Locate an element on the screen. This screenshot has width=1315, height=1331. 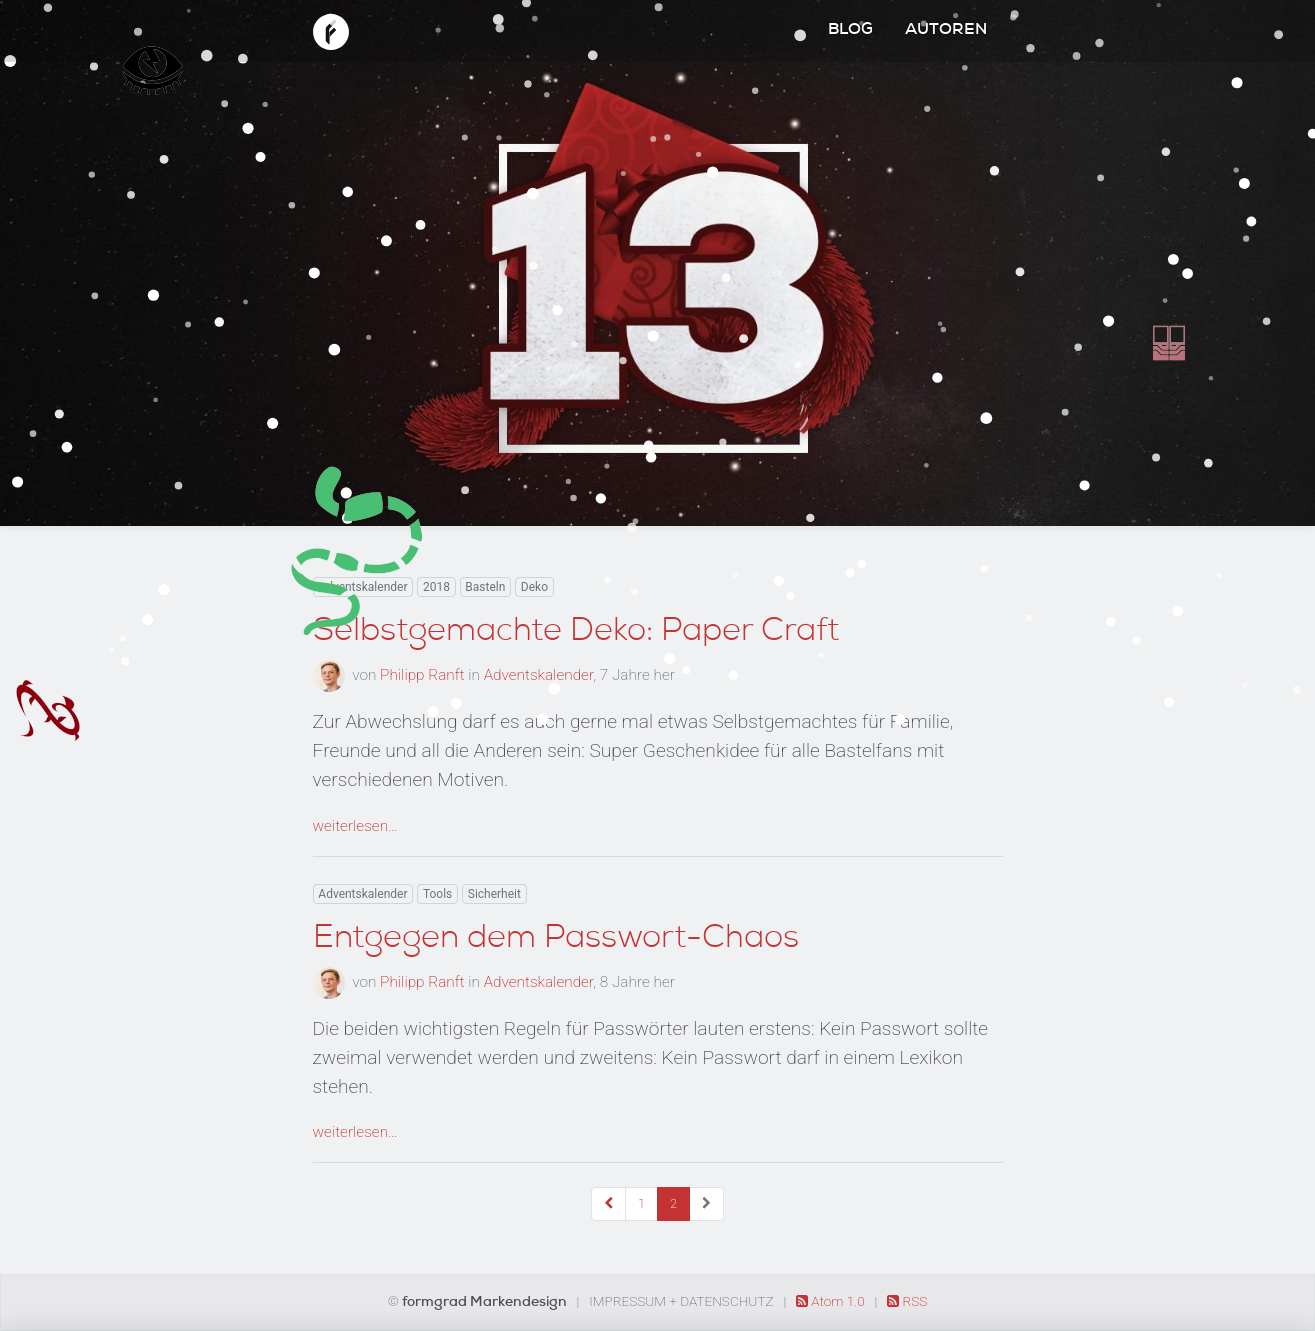
access public transit or bus schedule is located at coordinates (1169, 343).